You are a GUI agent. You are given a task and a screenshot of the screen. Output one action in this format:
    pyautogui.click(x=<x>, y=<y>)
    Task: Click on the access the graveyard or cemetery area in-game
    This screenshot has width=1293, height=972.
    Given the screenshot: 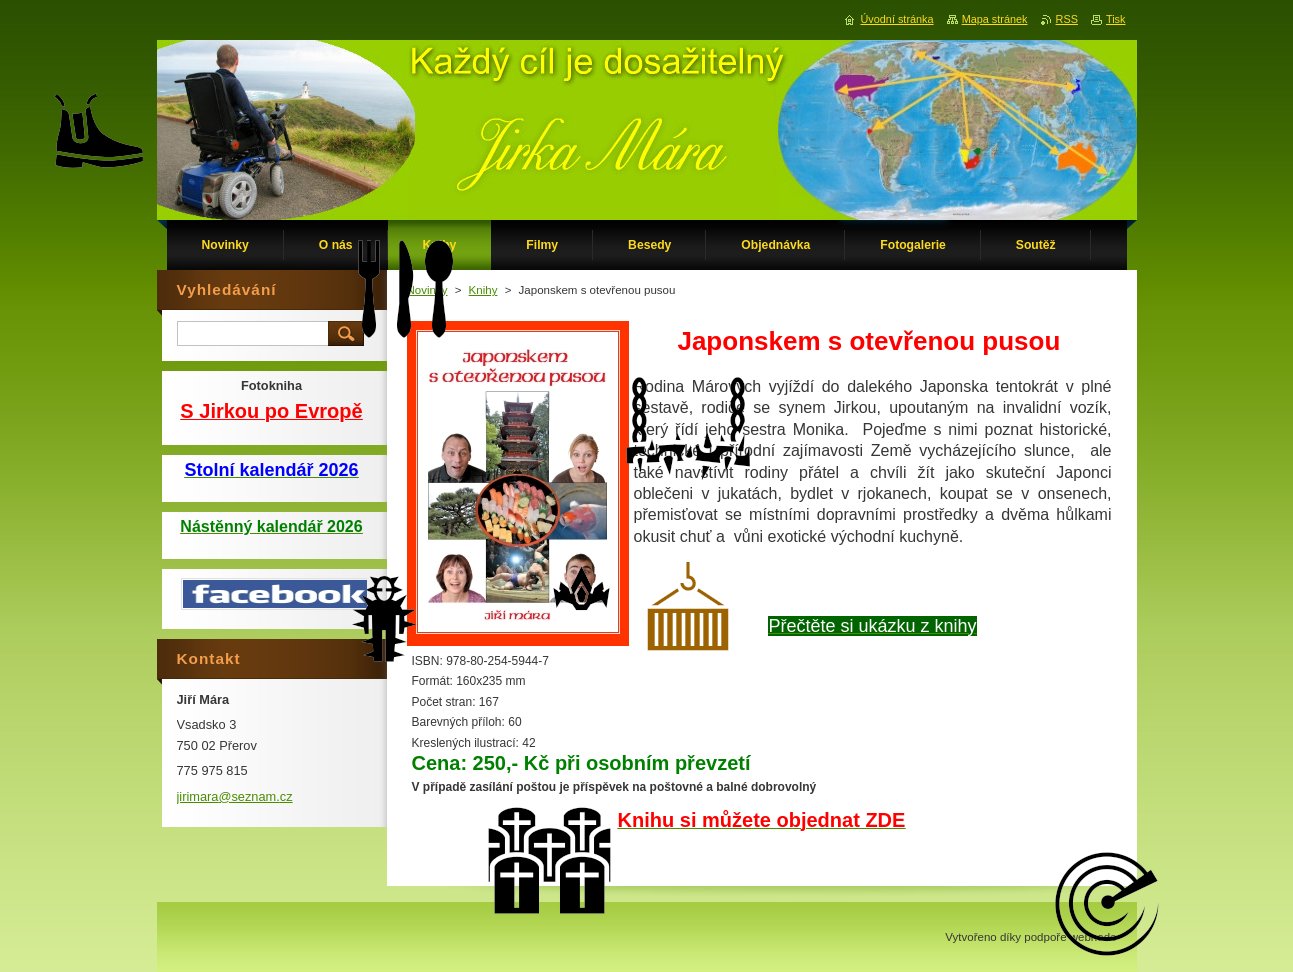 What is the action you would take?
    pyautogui.click(x=549, y=854)
    